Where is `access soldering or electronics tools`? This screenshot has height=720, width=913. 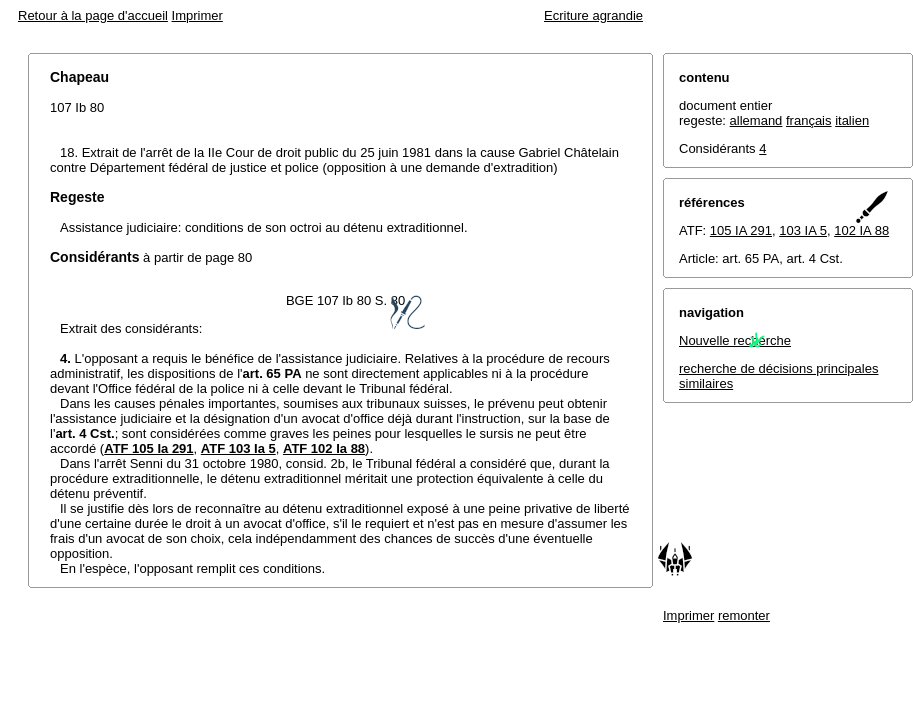
access soldering or electronics tools is located at coordinates (407, 313).